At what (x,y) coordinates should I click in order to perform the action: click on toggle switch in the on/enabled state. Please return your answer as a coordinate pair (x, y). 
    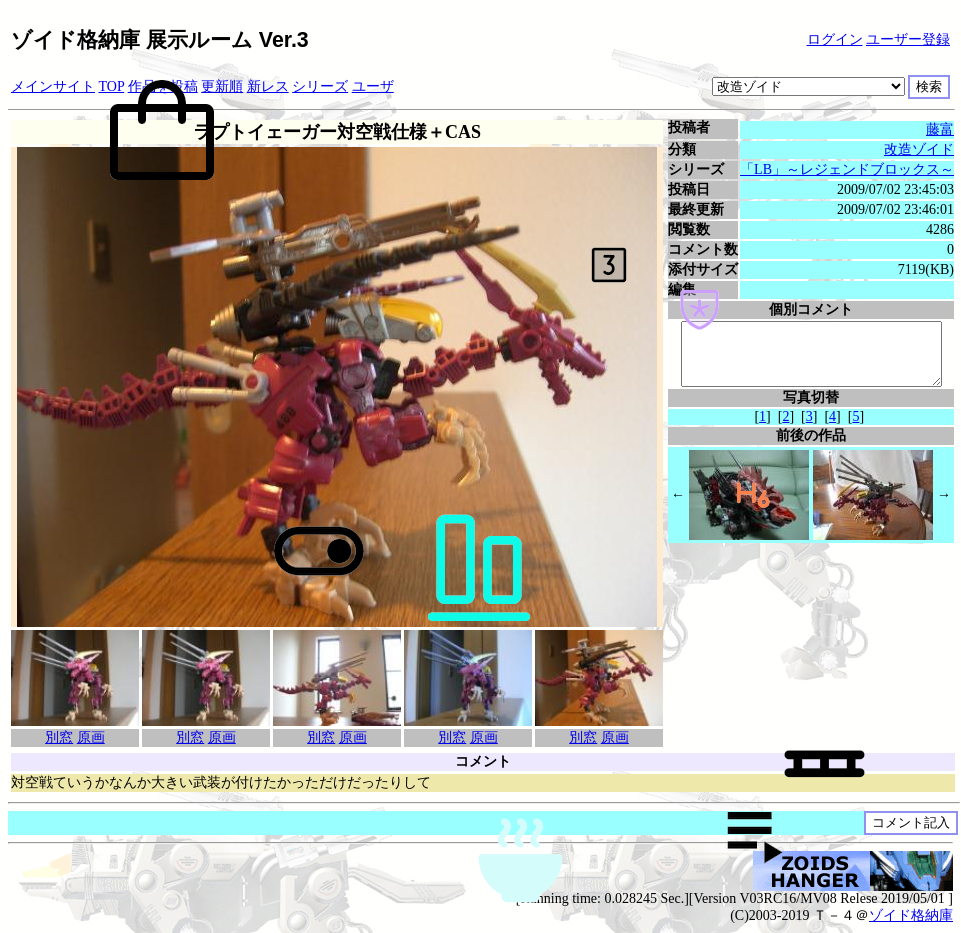
    Looking at the image, I should click on (319, 551).